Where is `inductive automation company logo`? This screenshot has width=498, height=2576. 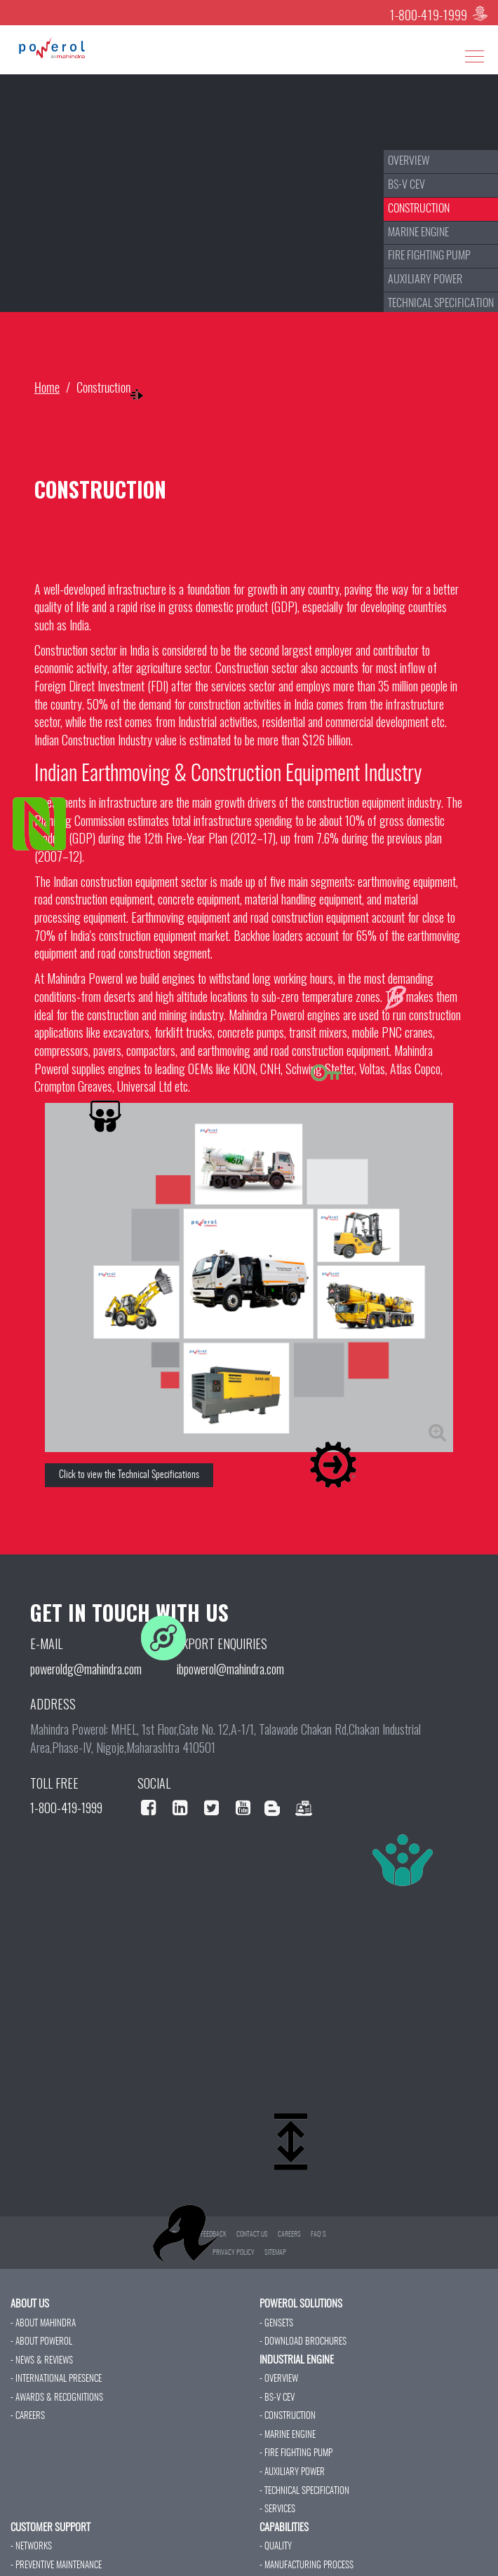
inductive automation company logo is located at coordinates (333, 1465).